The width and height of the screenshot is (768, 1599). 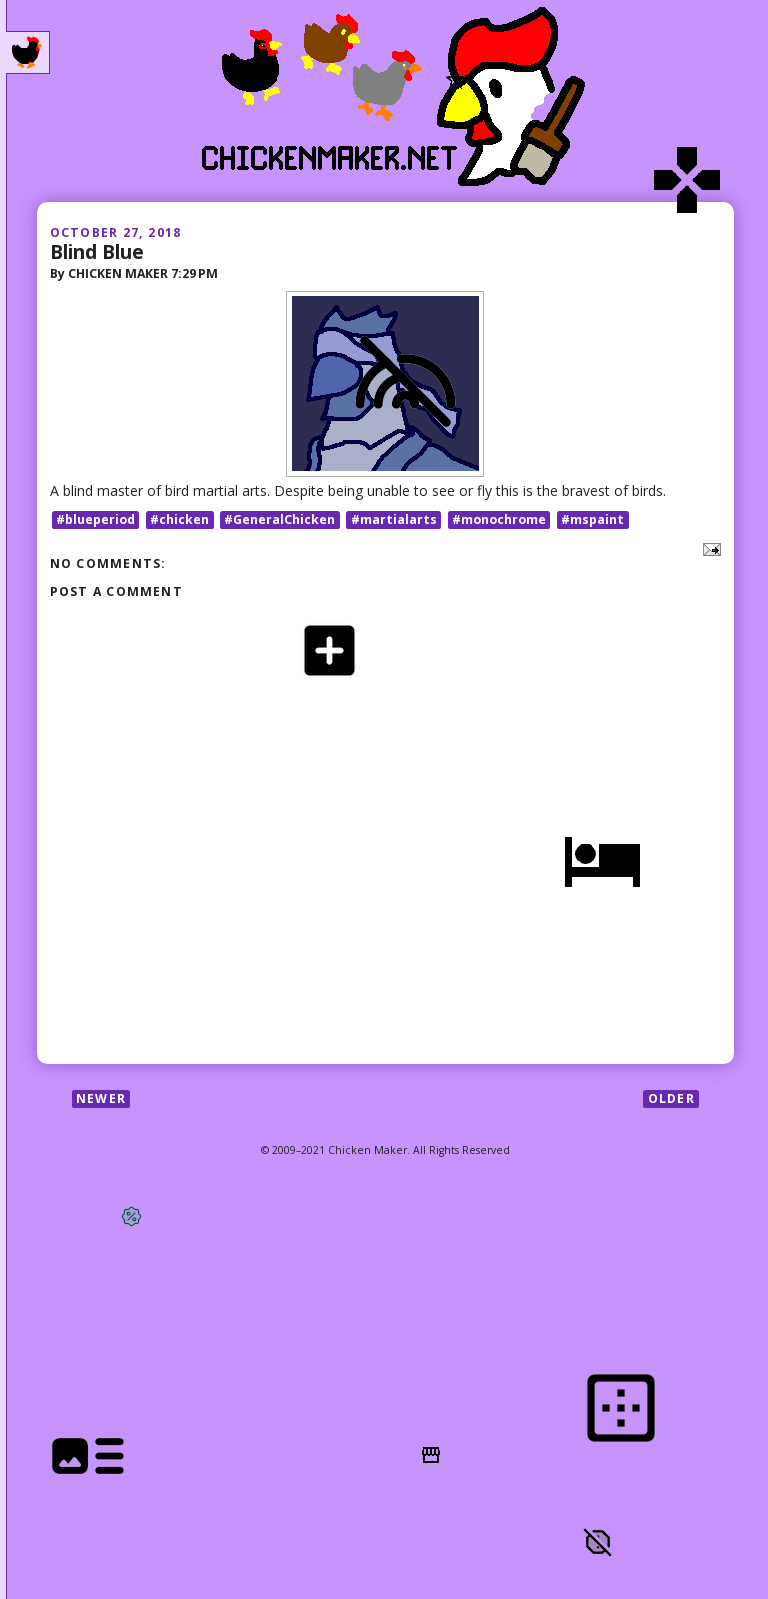 I want to click on apply outer border to selected cells, so click(x=621, y=1408).